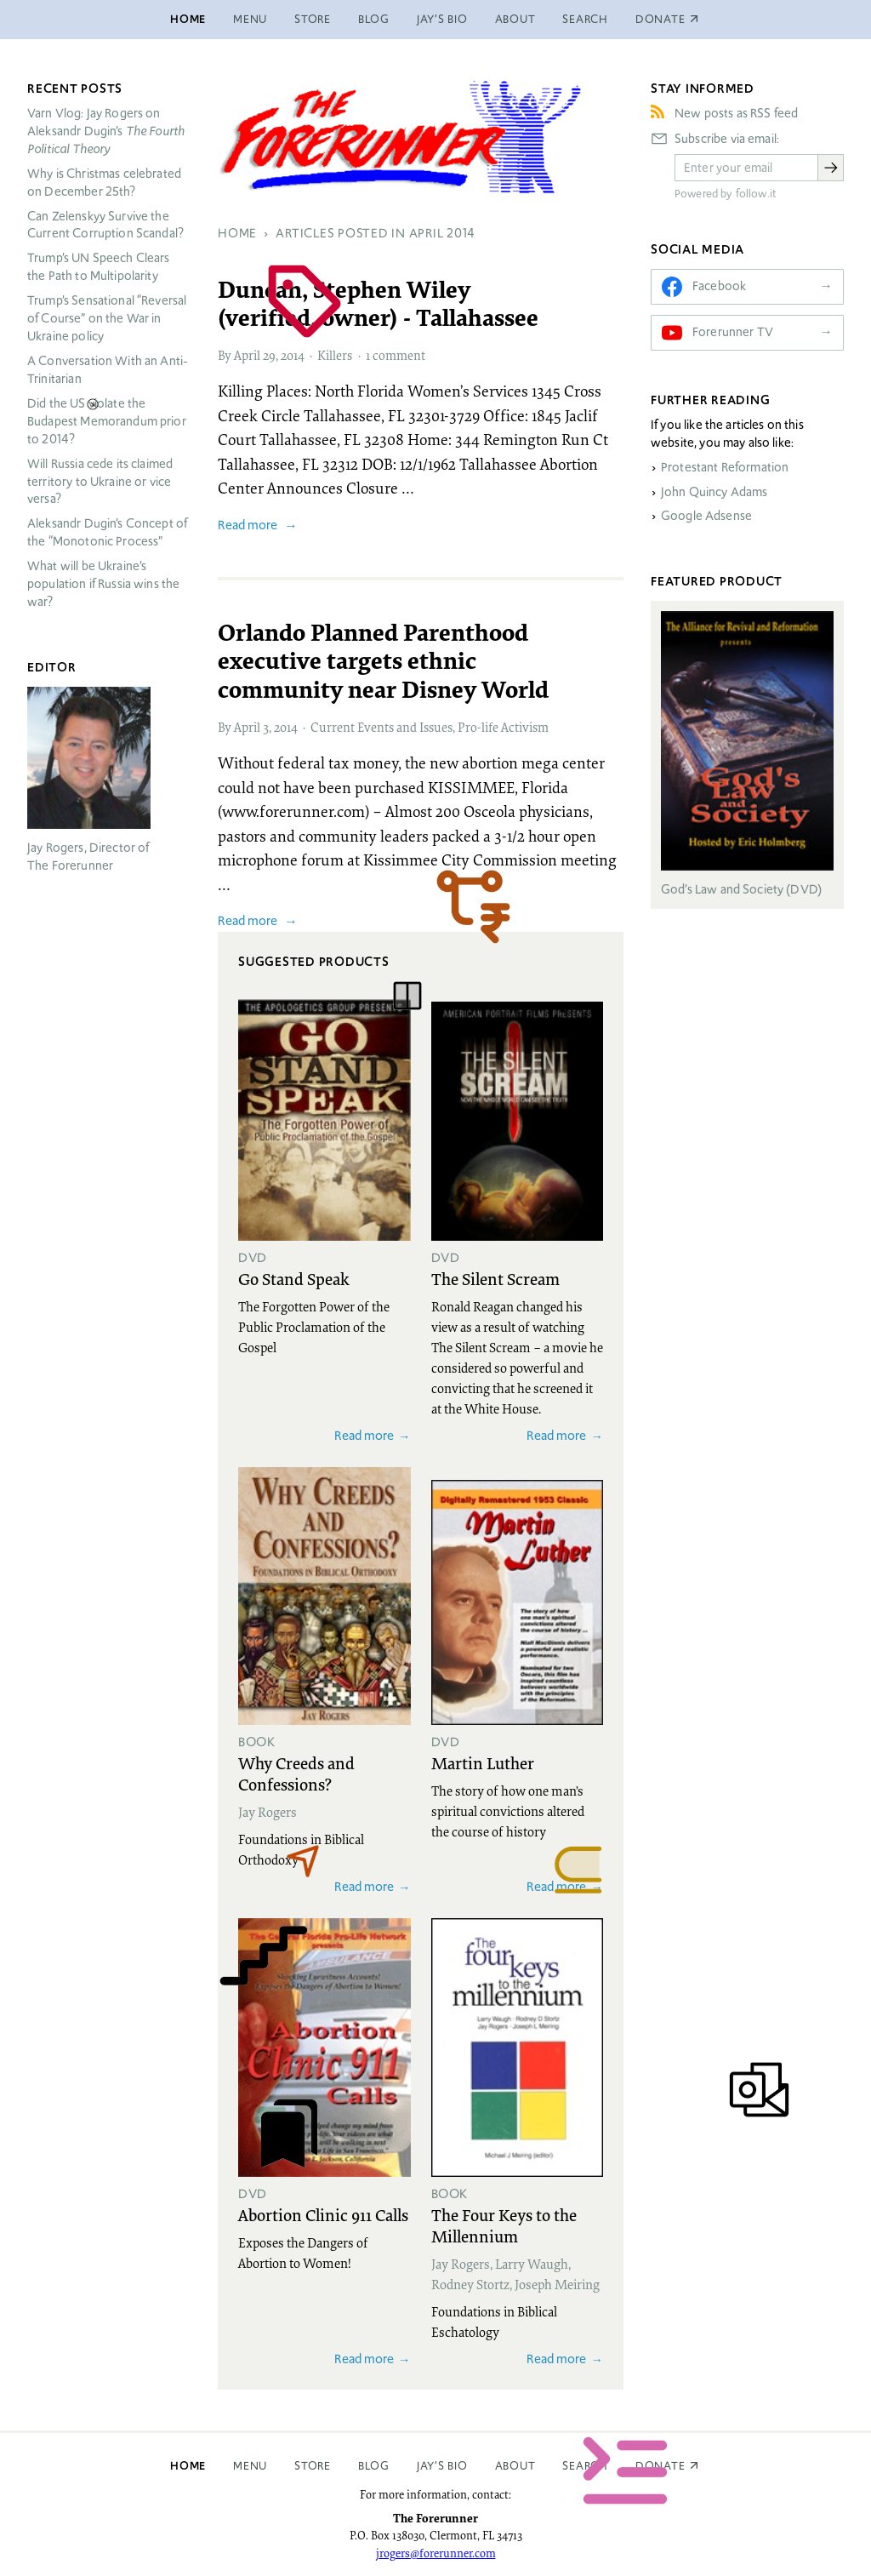 The width and height of the screenshot is (871, 2576). I want to click on add a tag or label to an item, so click(300, 297).